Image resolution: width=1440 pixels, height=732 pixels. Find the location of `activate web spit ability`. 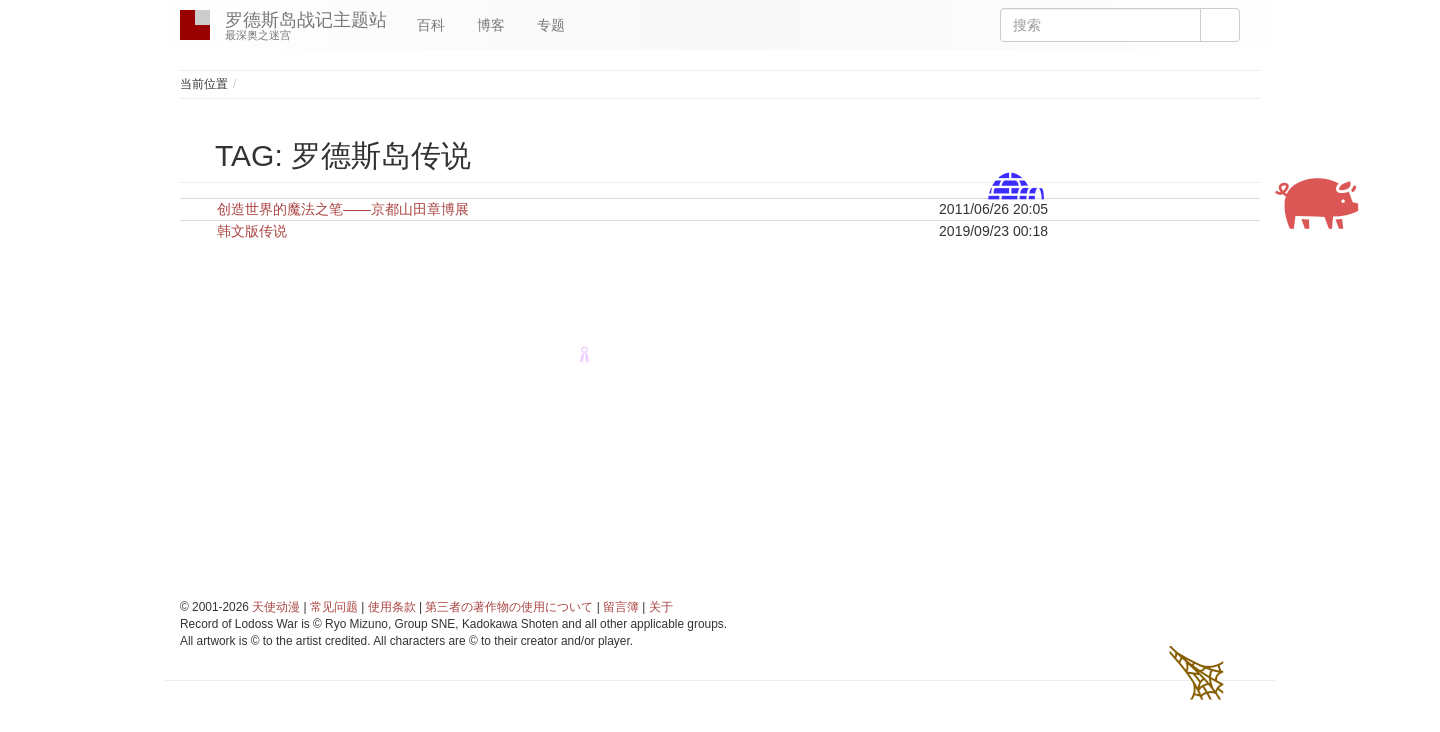

activate web spit ability is located at coordinates (1196, 673).